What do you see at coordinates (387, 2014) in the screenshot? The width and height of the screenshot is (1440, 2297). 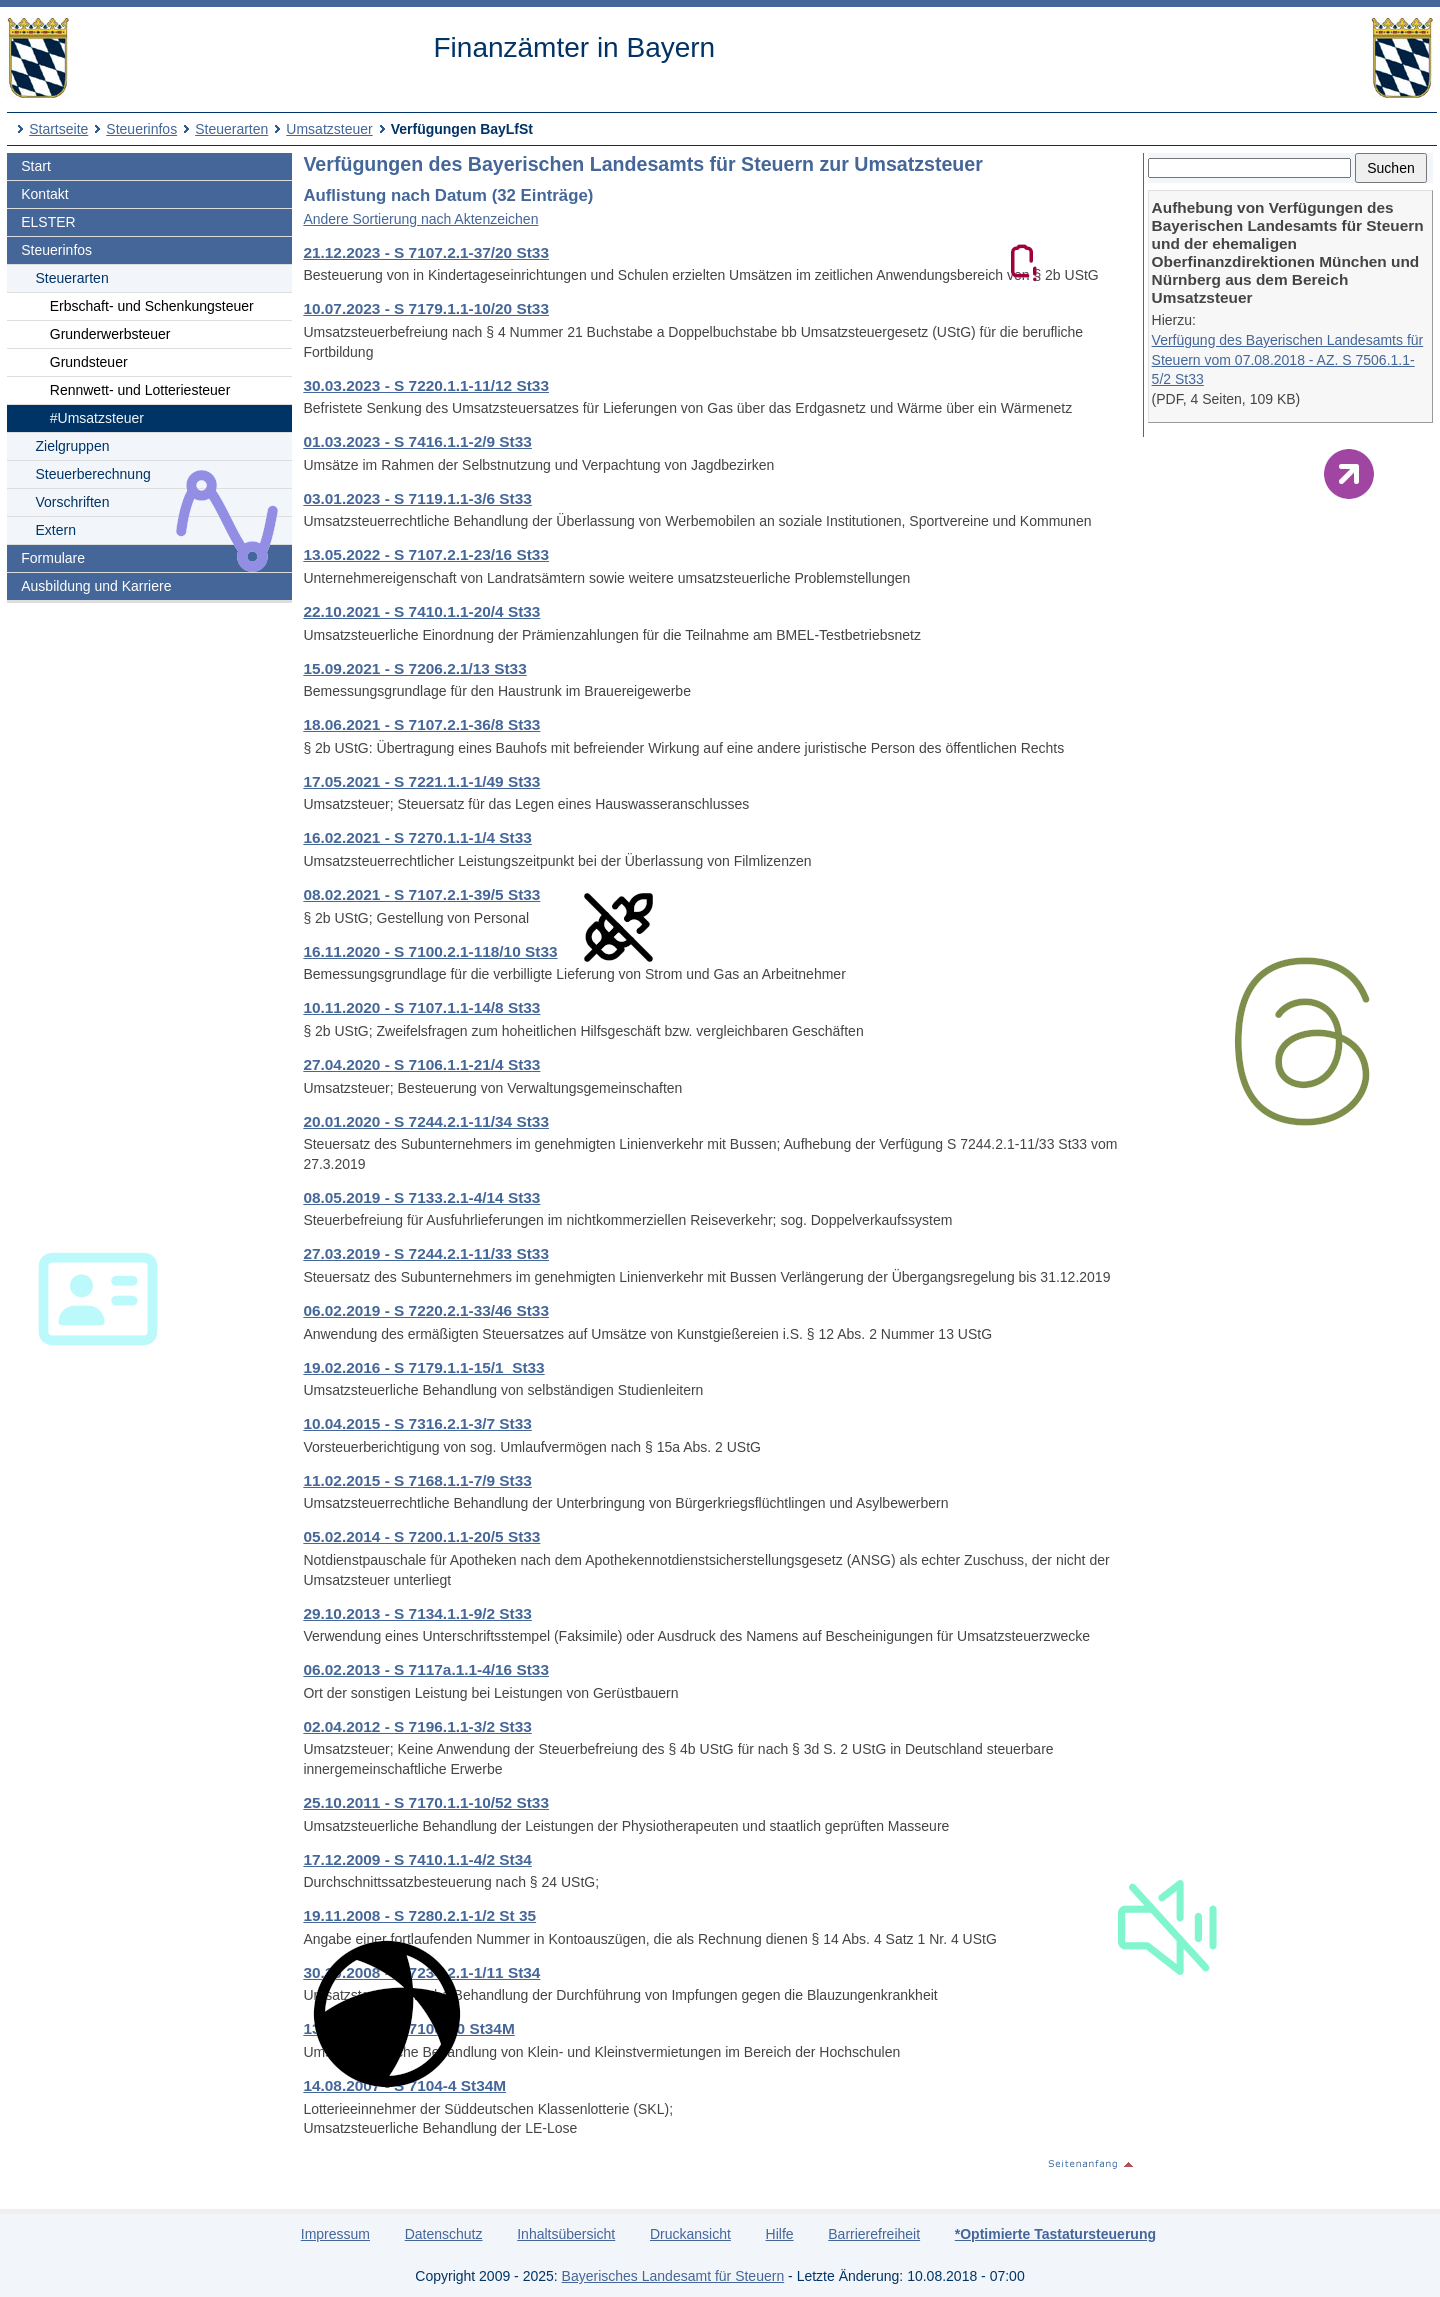 I see `access games or entertainment features` at bounding box center [387, 2014].